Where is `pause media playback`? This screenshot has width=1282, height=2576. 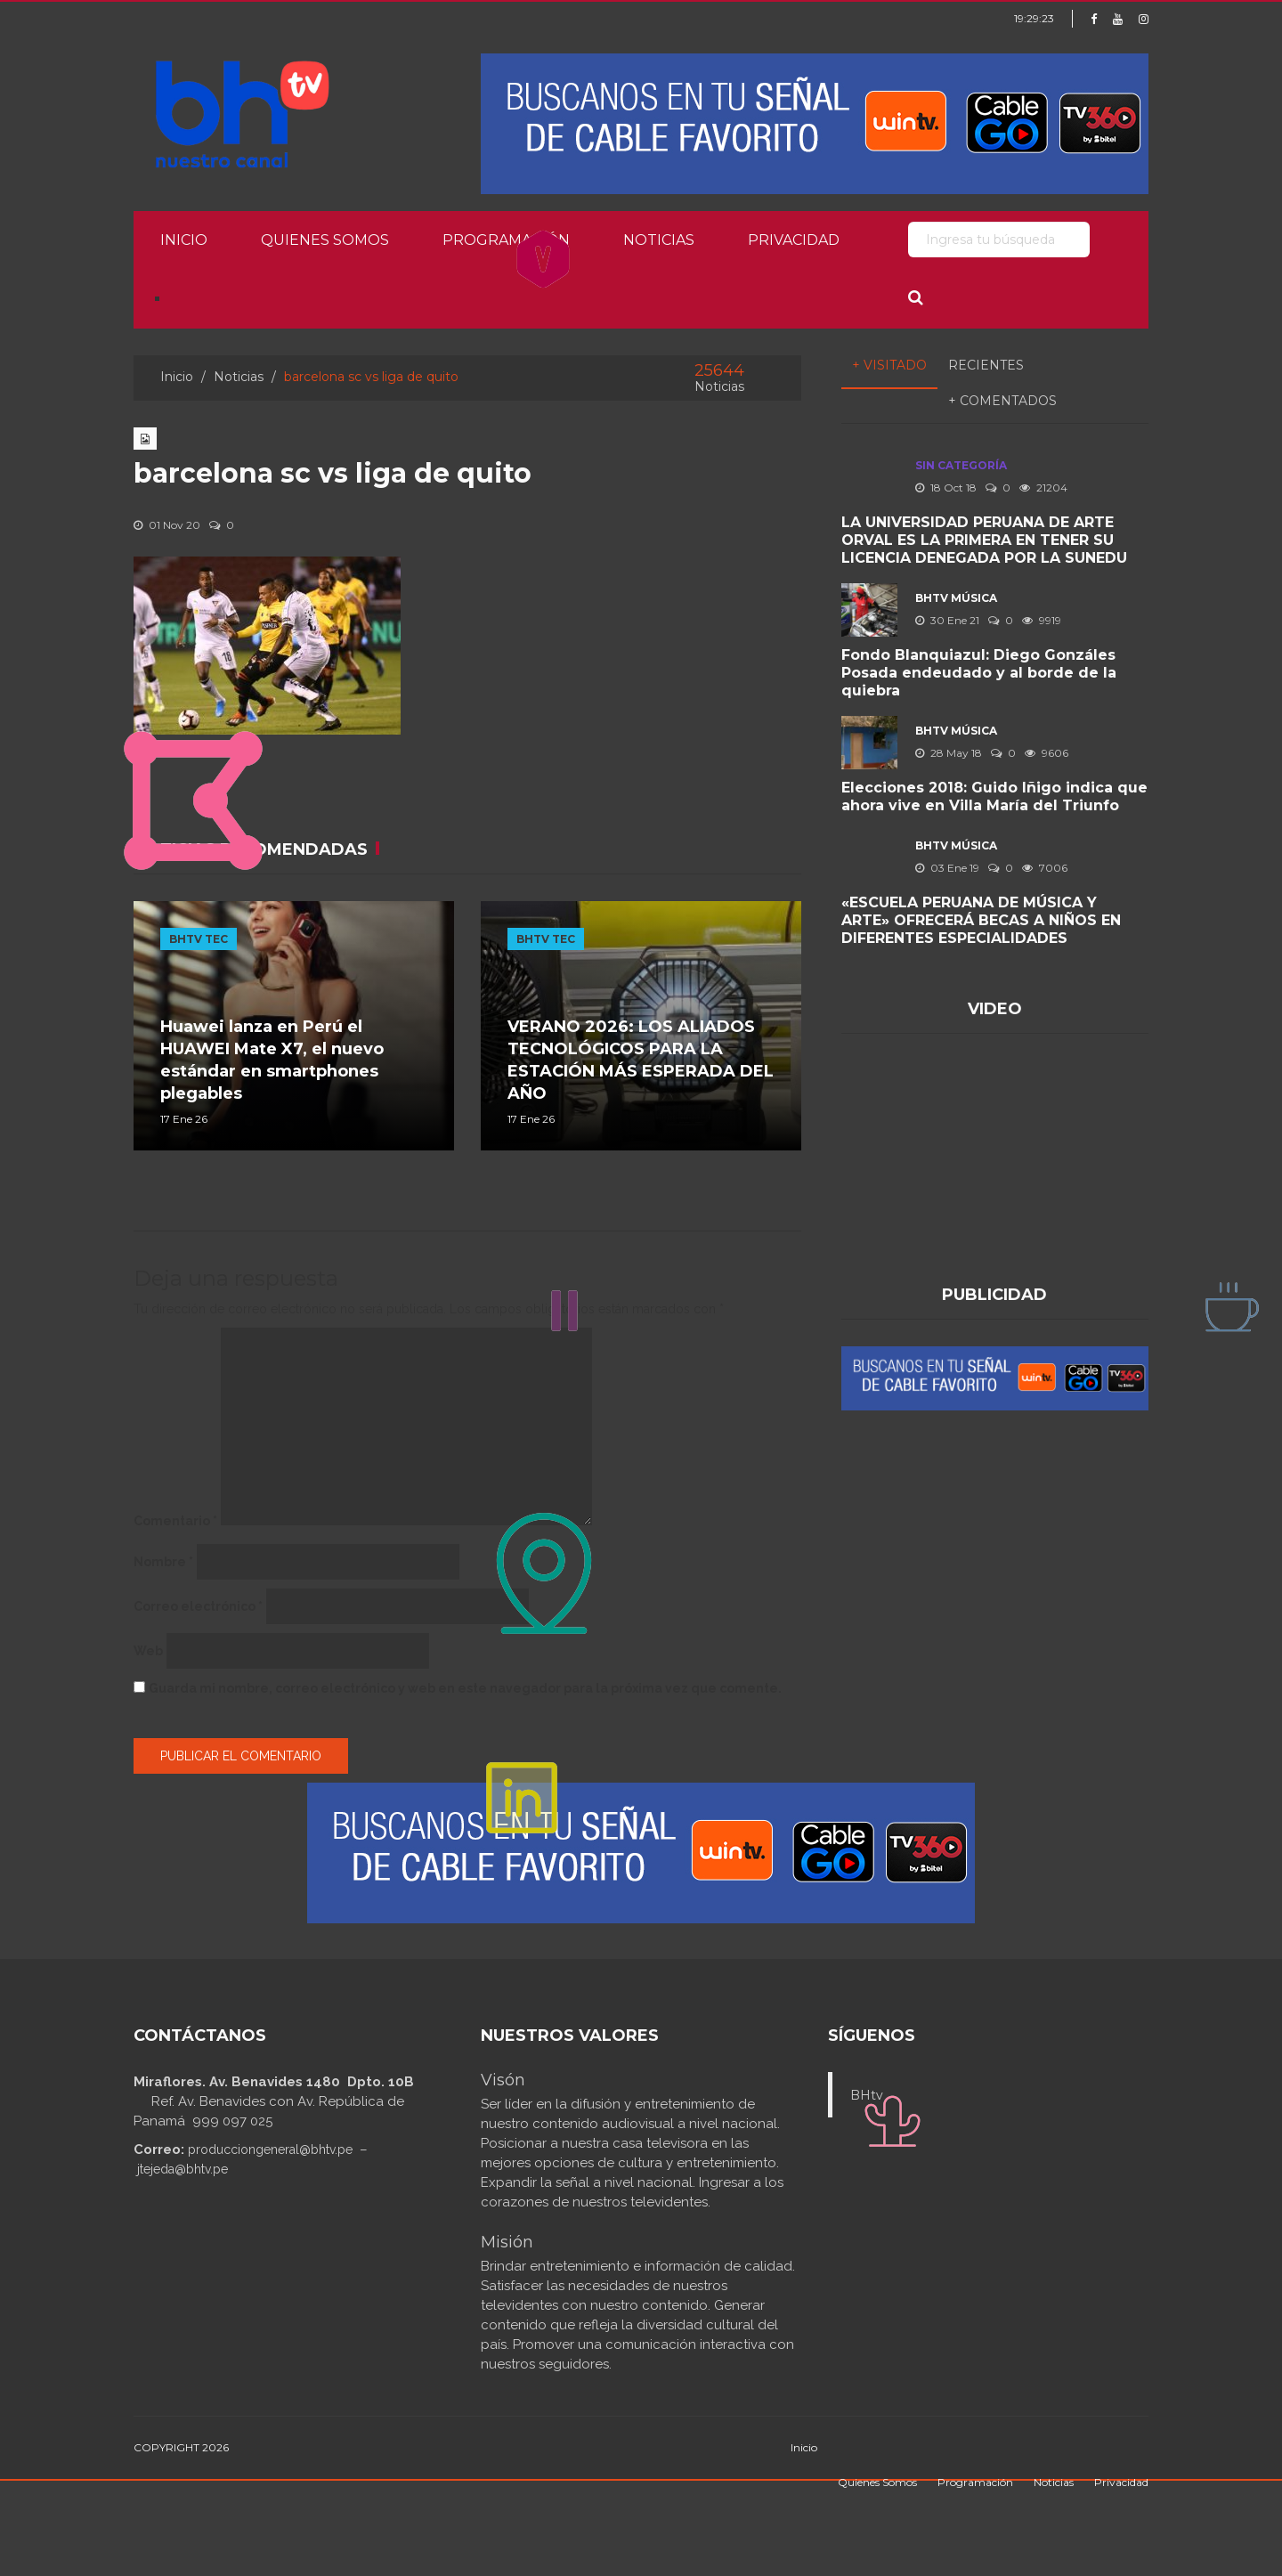 pause media playback is located at coordinates (564, 1311).